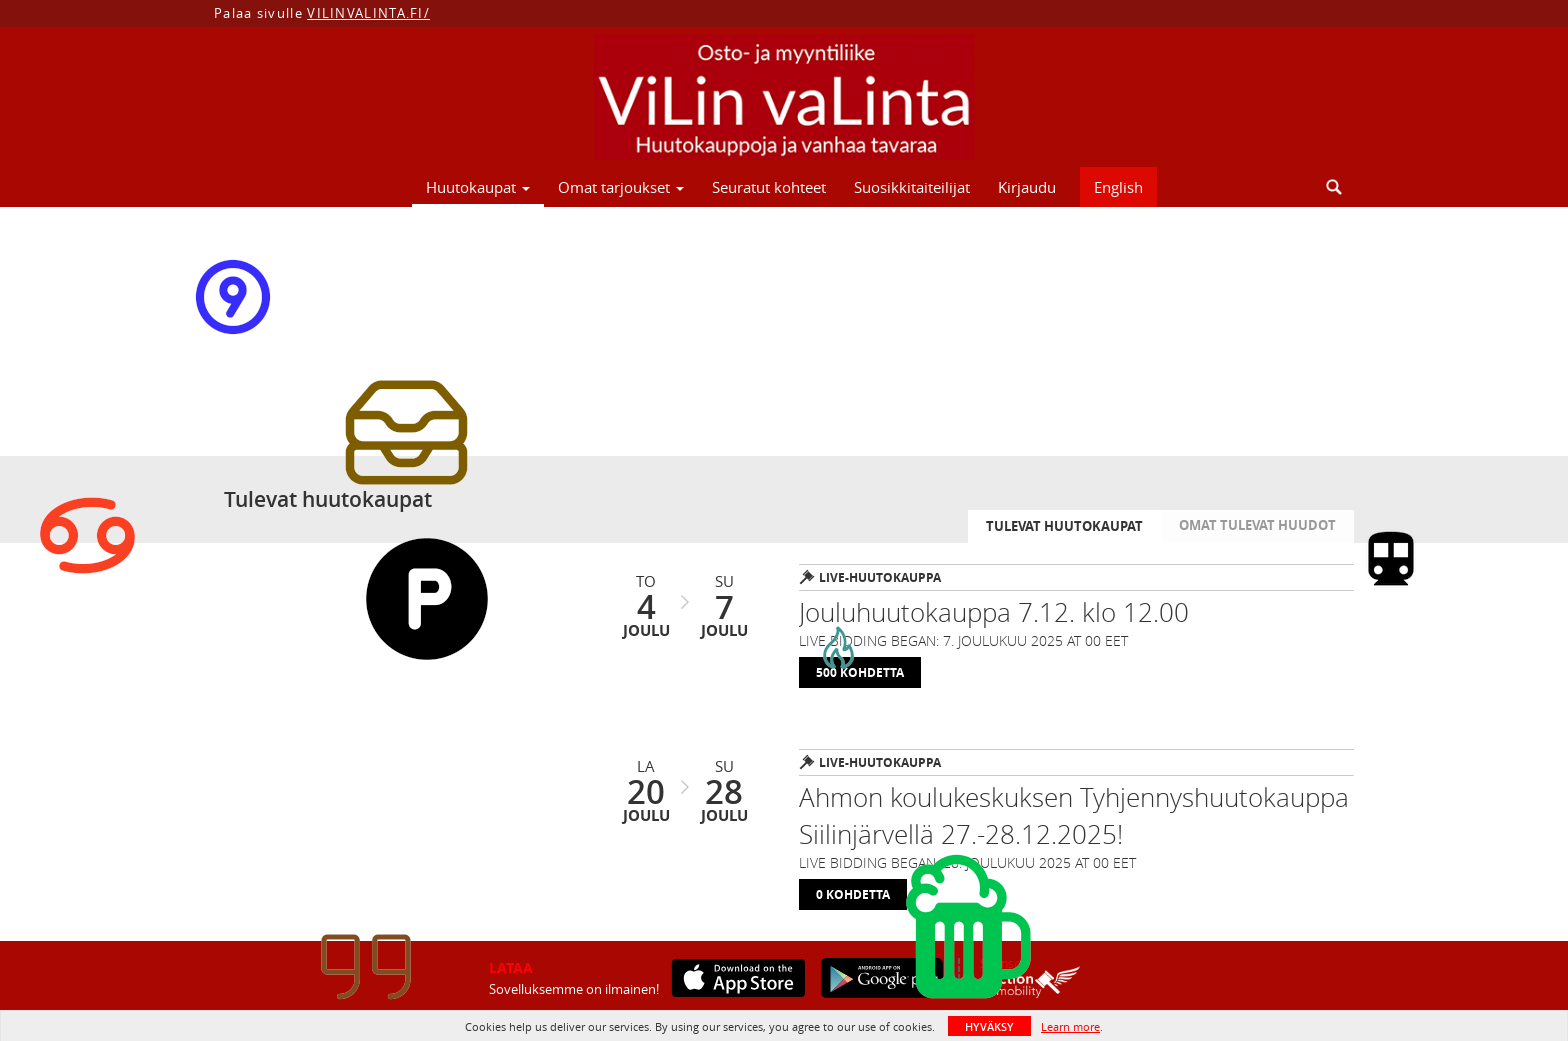  Describe the element at coordinates (87, 535) in the screenshot. I see `indicates cancer zodiac sign` at that location.